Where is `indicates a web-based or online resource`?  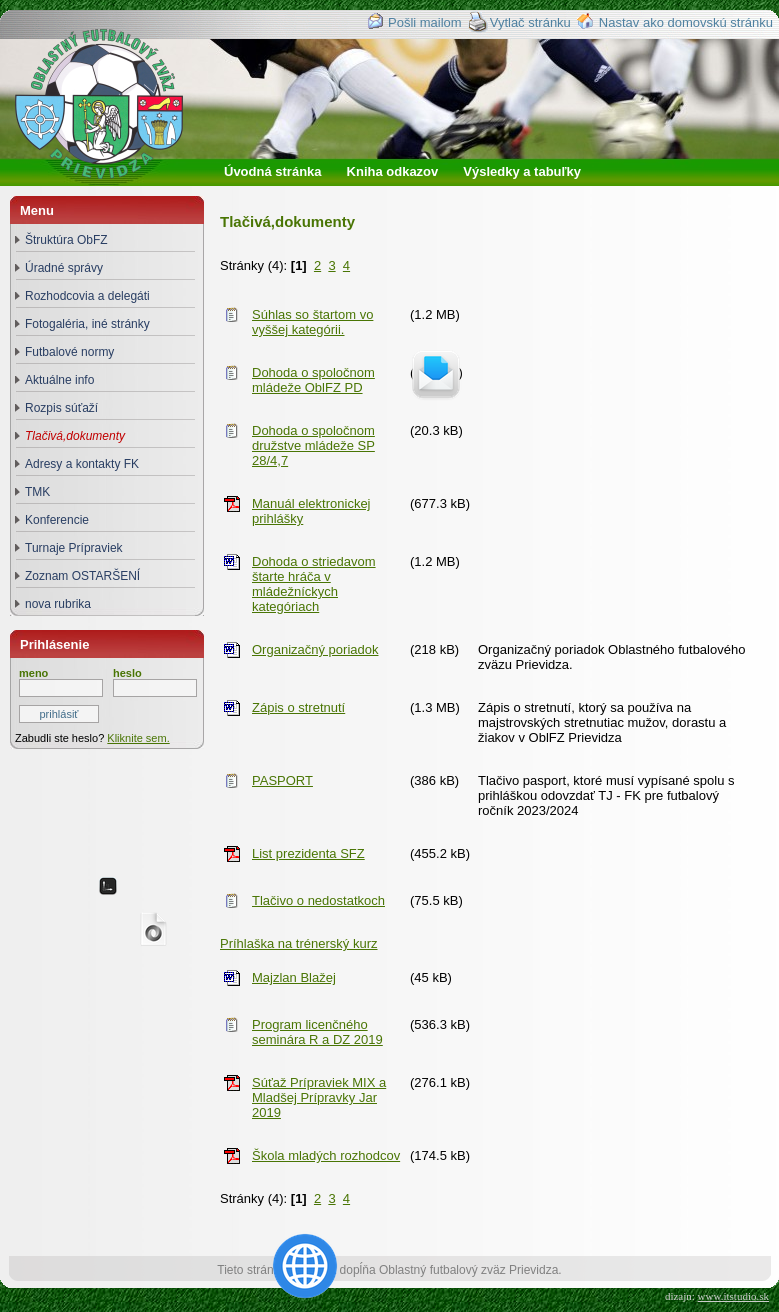 indicates a web-based or online resource is located at coordinates (305, 1266).